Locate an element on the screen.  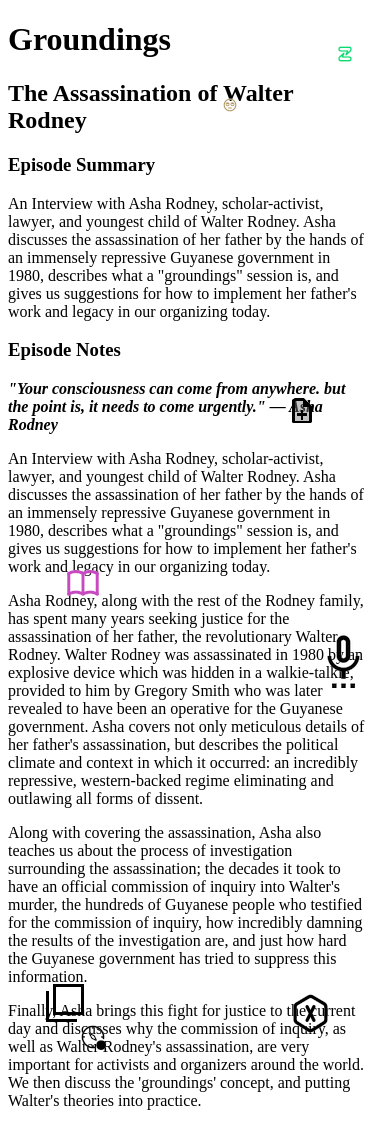
close or cancel action is located at coordinates (310, 1013).